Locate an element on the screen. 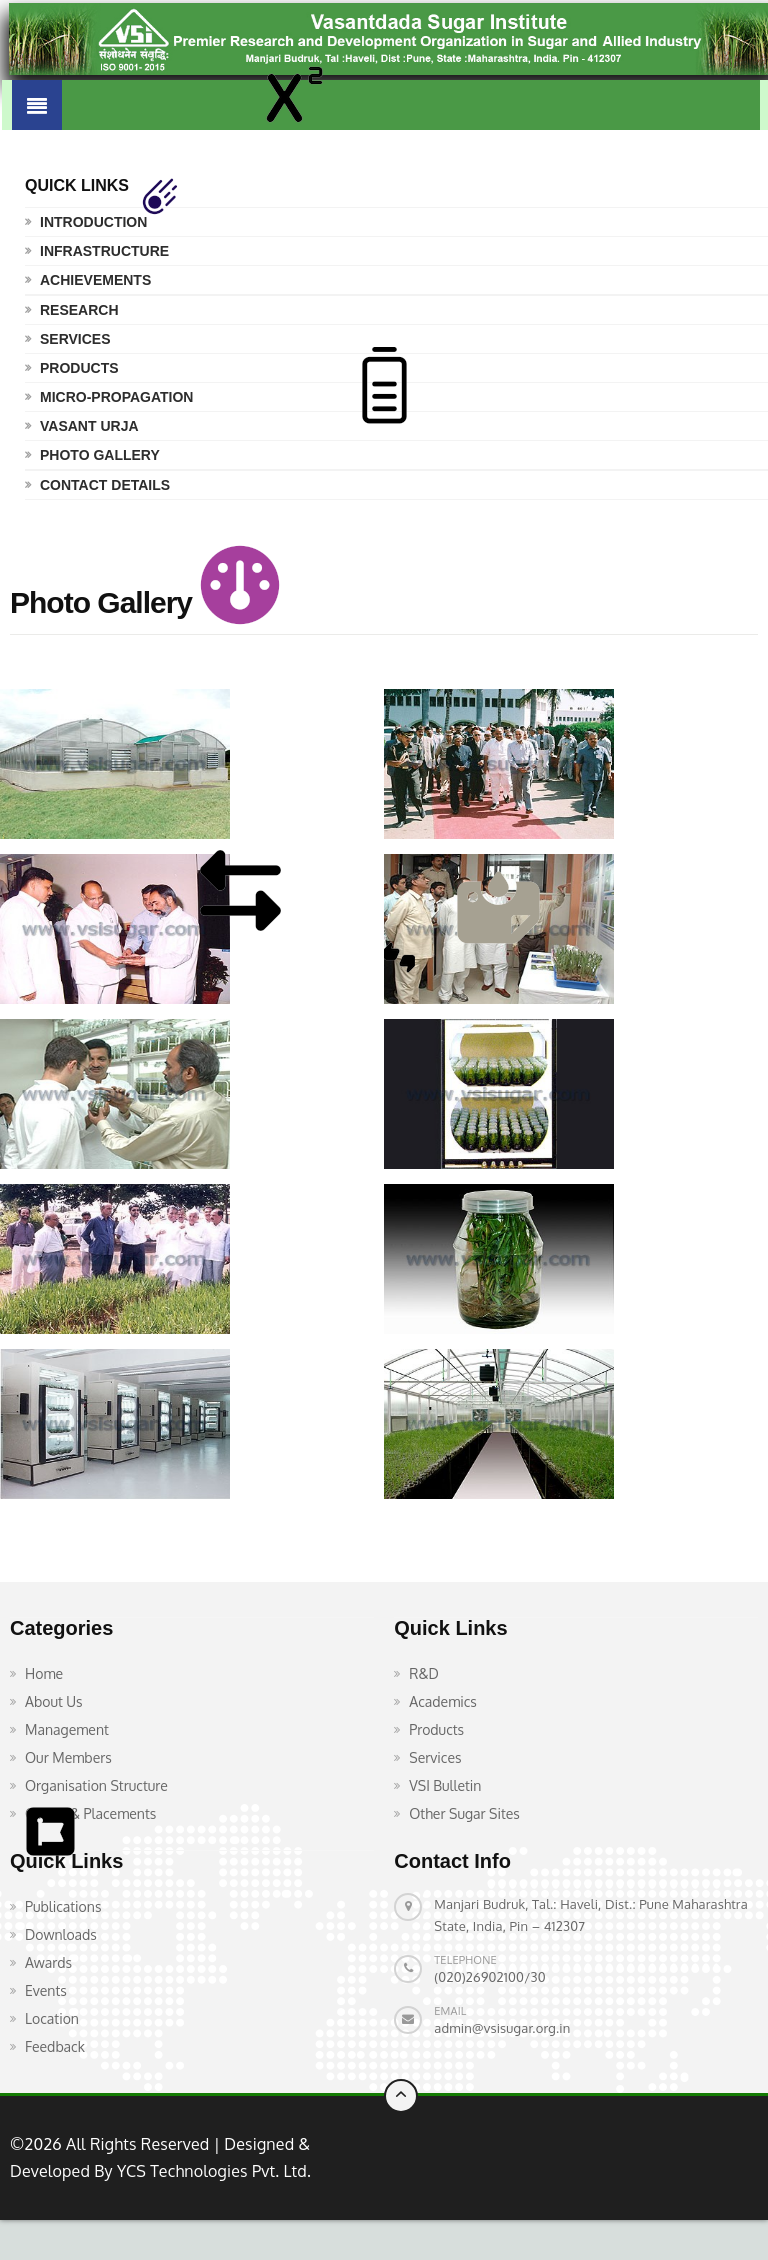 The image size is (768, 2260). font awesome brand logo is located at coordinates (50, 1831).